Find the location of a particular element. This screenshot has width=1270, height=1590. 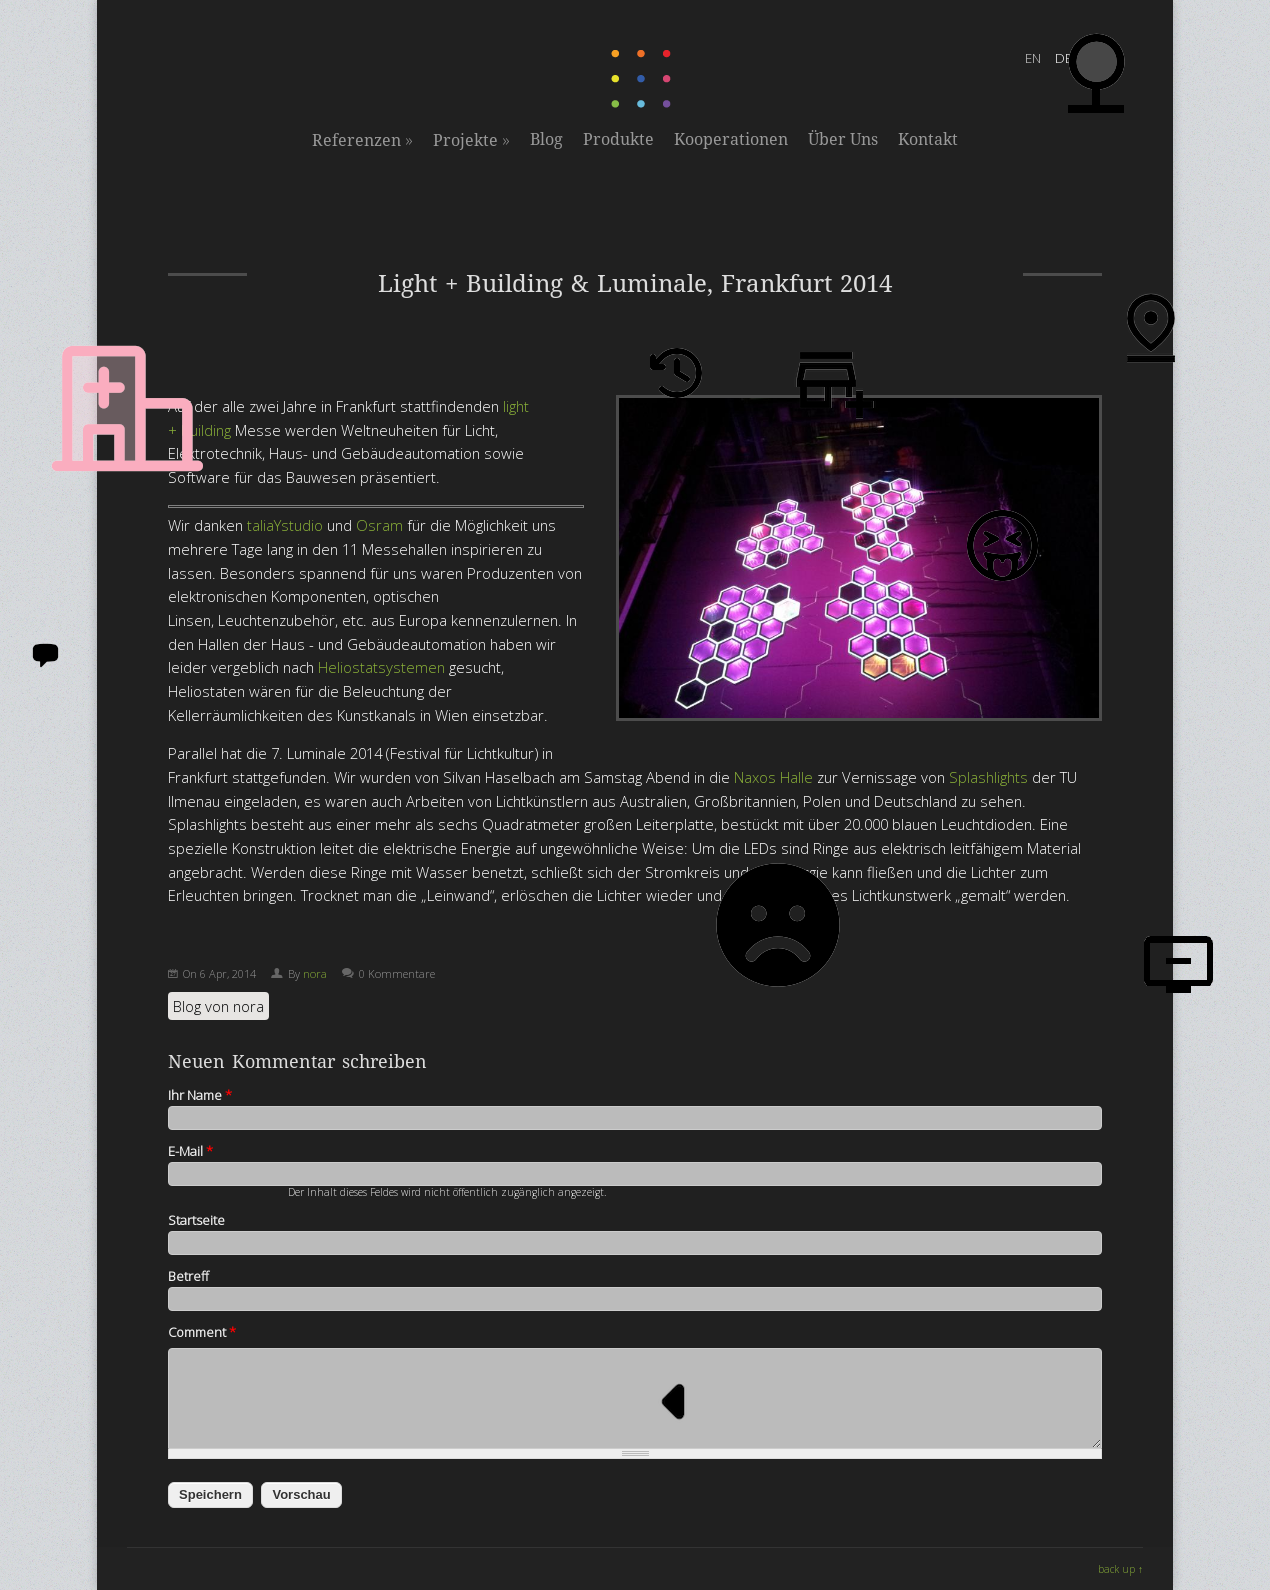

find nearby hospitals or medical facilities is located at coordinates (119, 408).